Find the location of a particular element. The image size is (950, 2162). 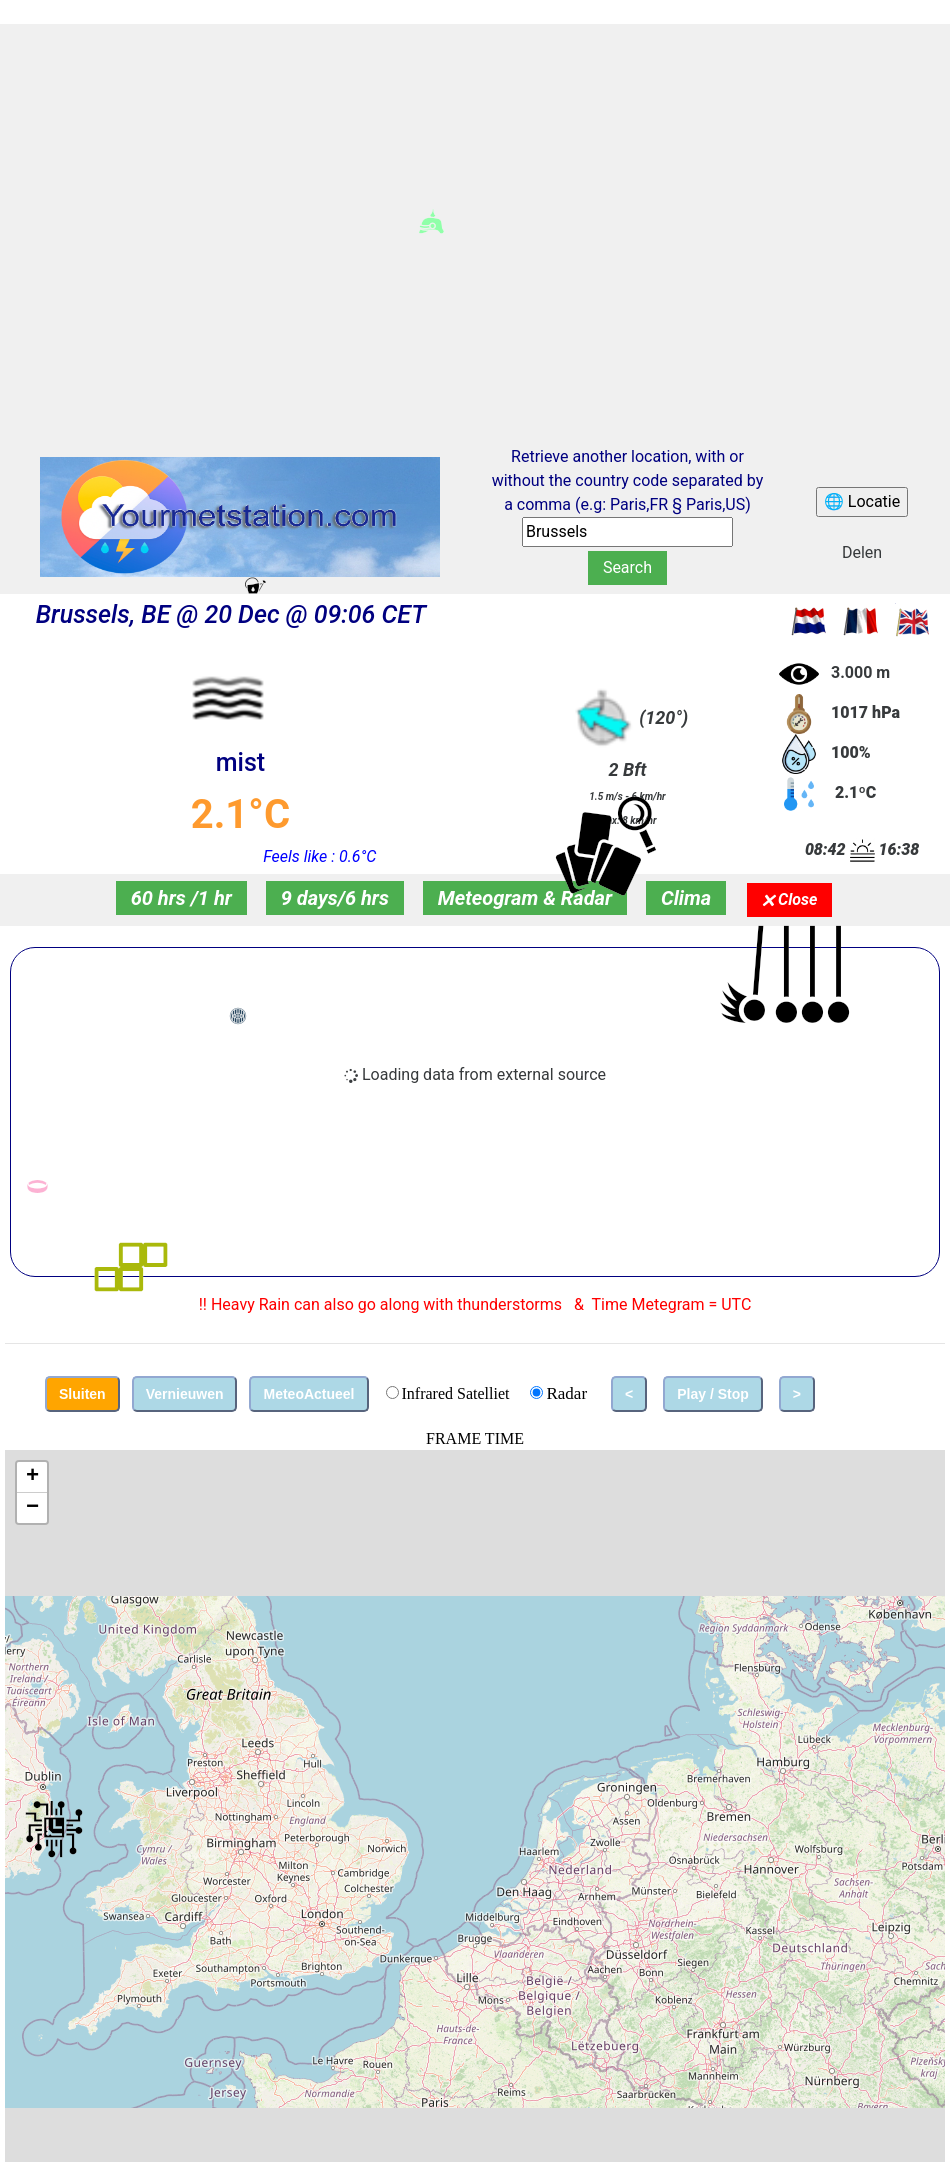

select prussian/german historical faction is located at coordinates (431, 222).